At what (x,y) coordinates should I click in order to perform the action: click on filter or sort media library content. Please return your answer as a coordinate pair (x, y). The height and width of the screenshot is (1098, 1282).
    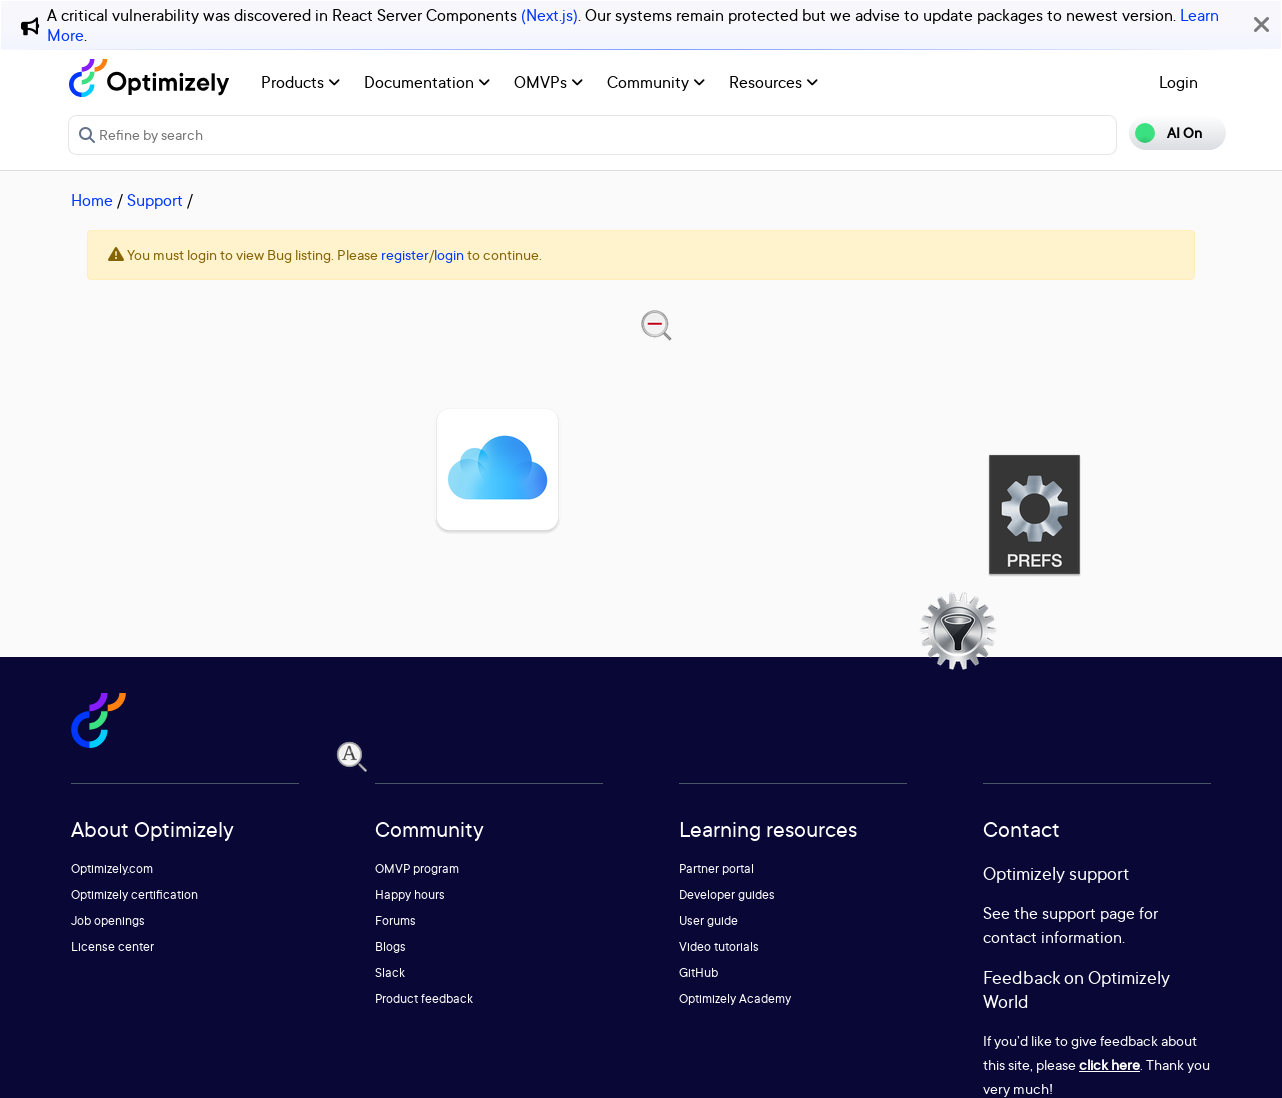
    Looking at the image, I should click on (958, 631).